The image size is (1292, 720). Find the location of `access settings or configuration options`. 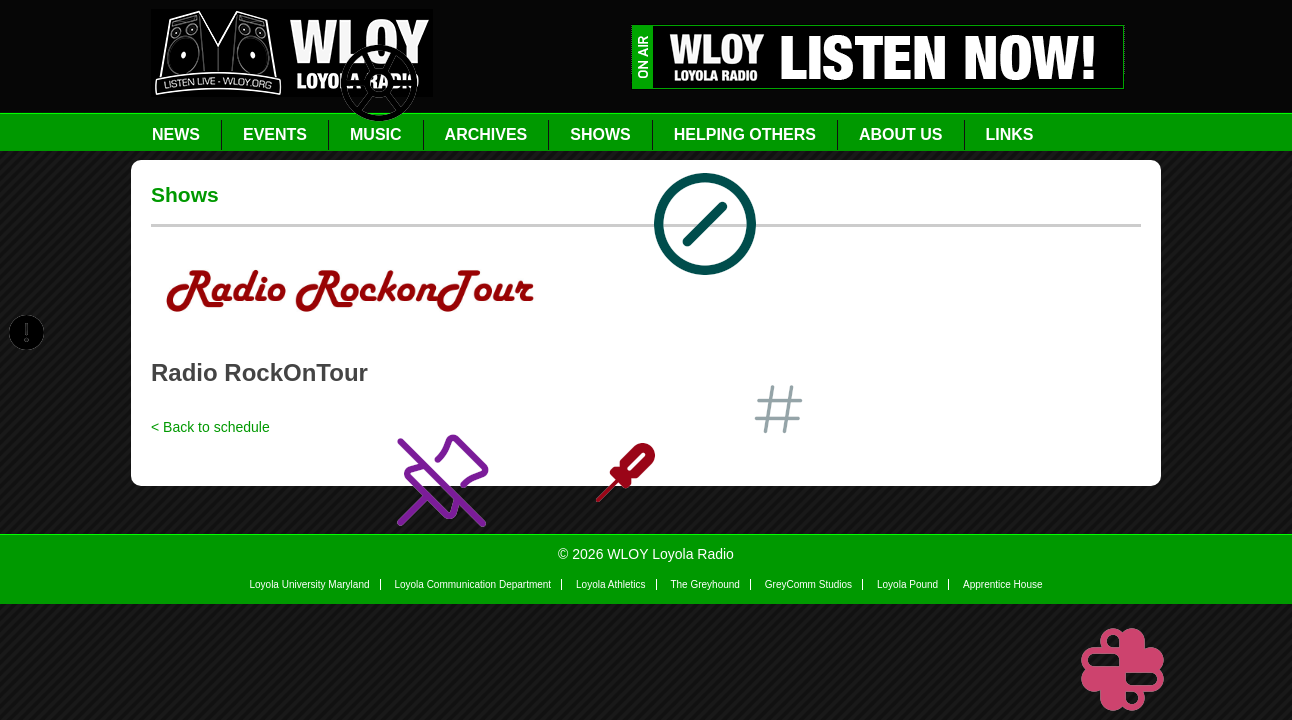

access settings or configuration options is located at coordinates (625, 472).